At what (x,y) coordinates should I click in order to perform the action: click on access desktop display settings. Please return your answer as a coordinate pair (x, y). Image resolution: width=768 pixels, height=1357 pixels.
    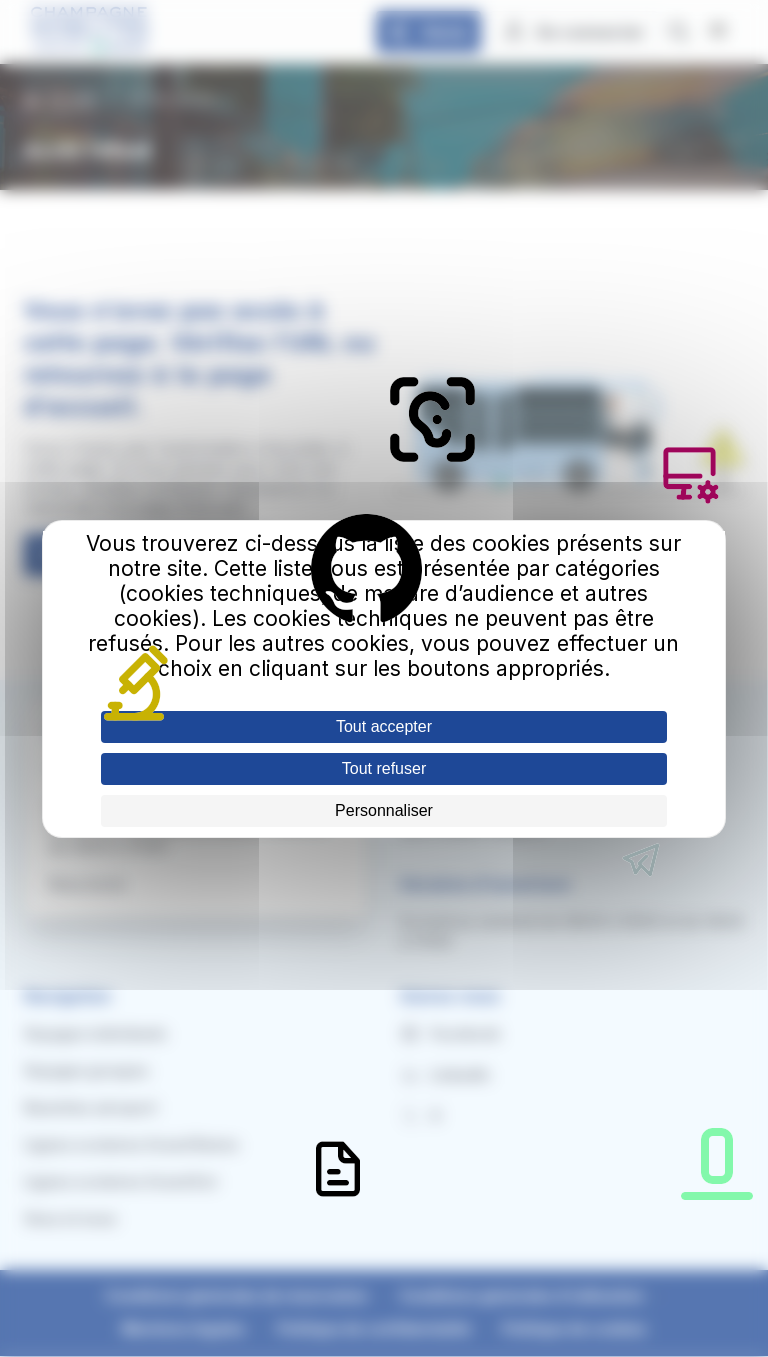
    Looking at the image, I should click on (689, 473).